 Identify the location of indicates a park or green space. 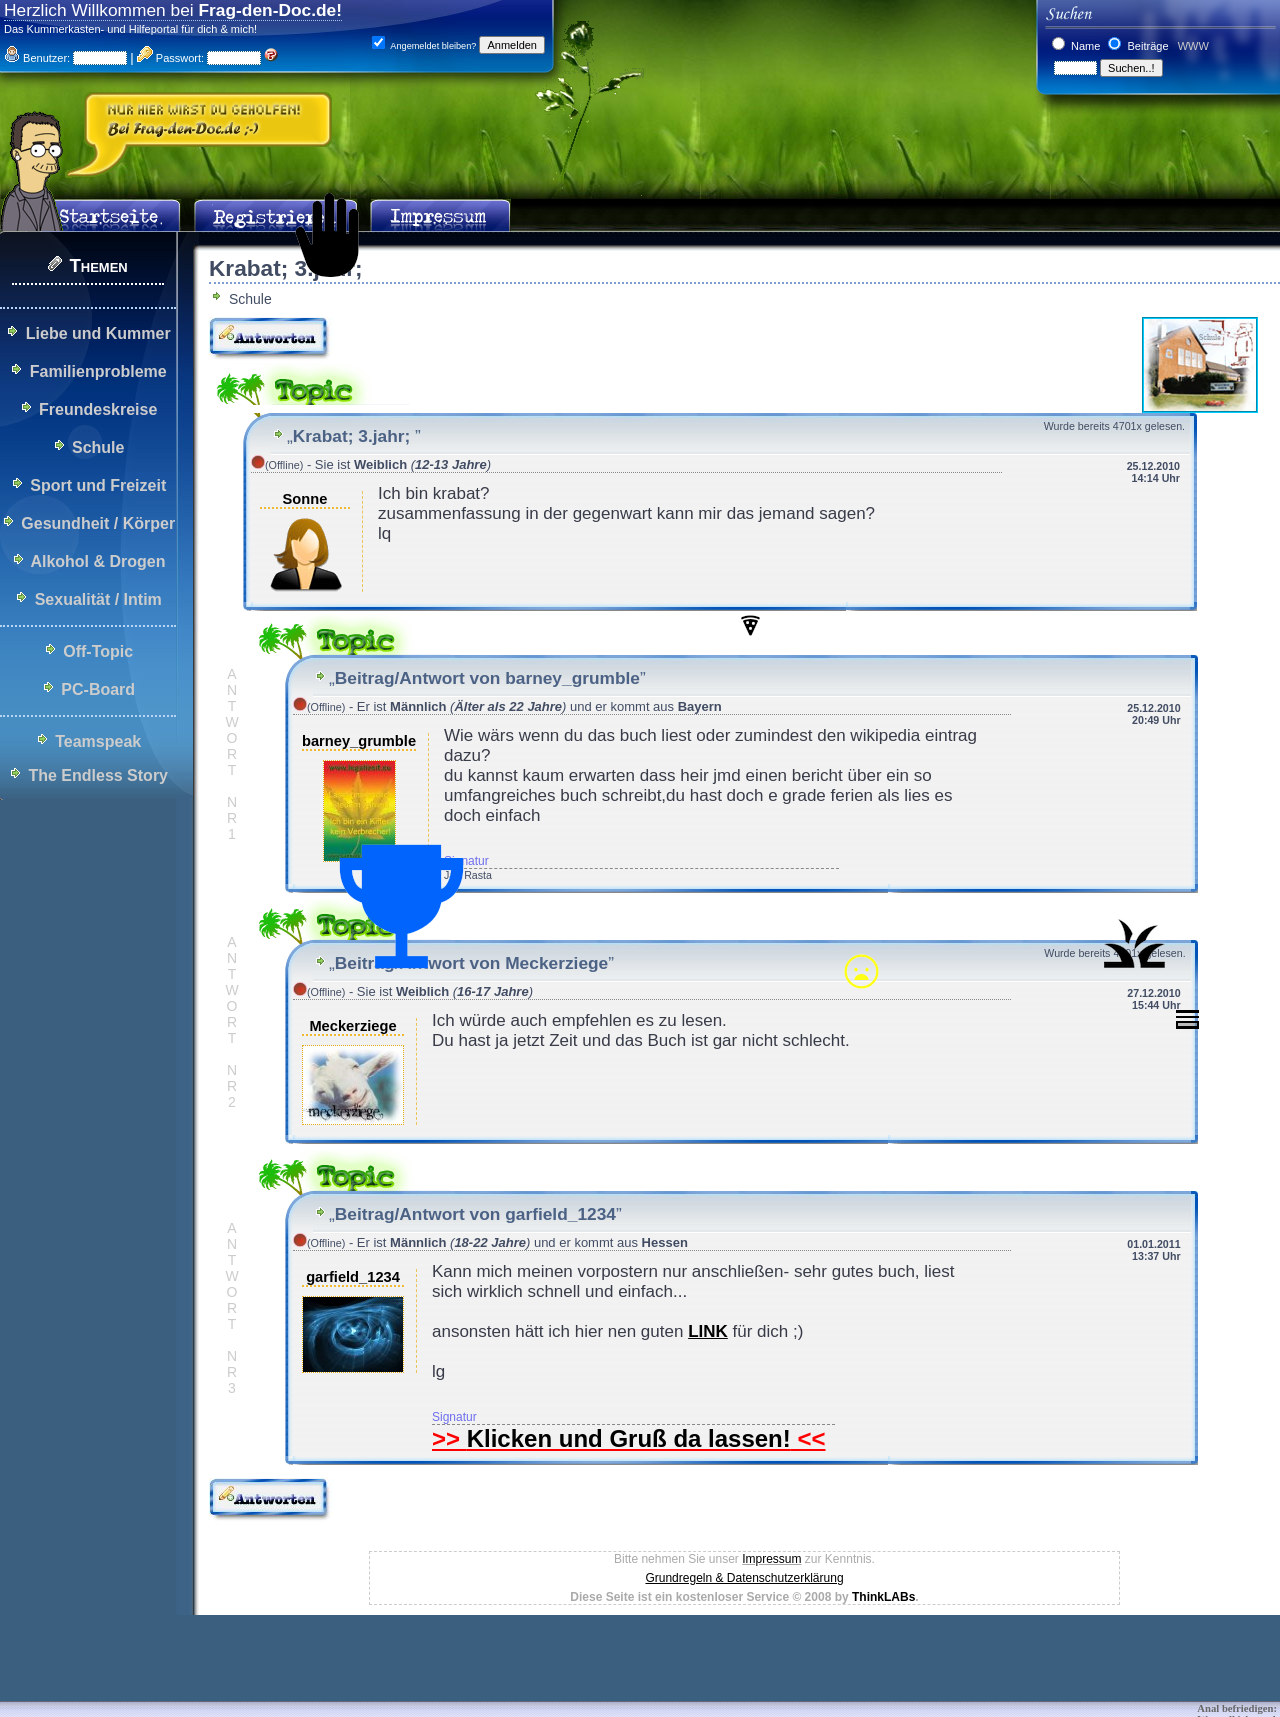
(1134, 943).